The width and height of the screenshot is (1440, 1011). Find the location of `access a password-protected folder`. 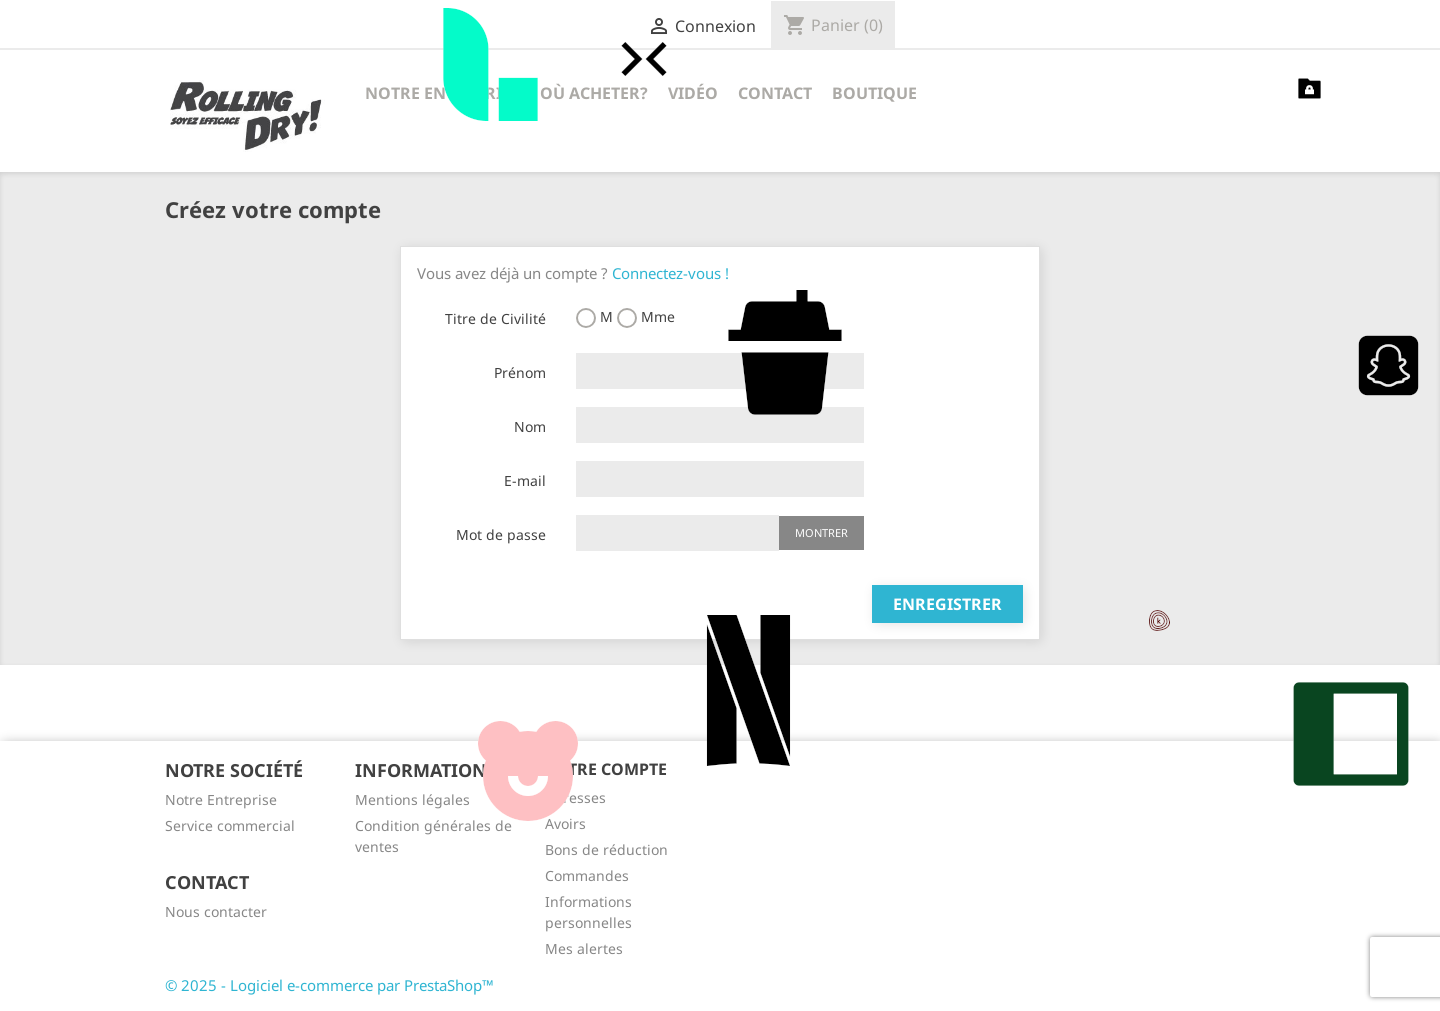

access a password-protected folder is located at coordinates (1309, 88).